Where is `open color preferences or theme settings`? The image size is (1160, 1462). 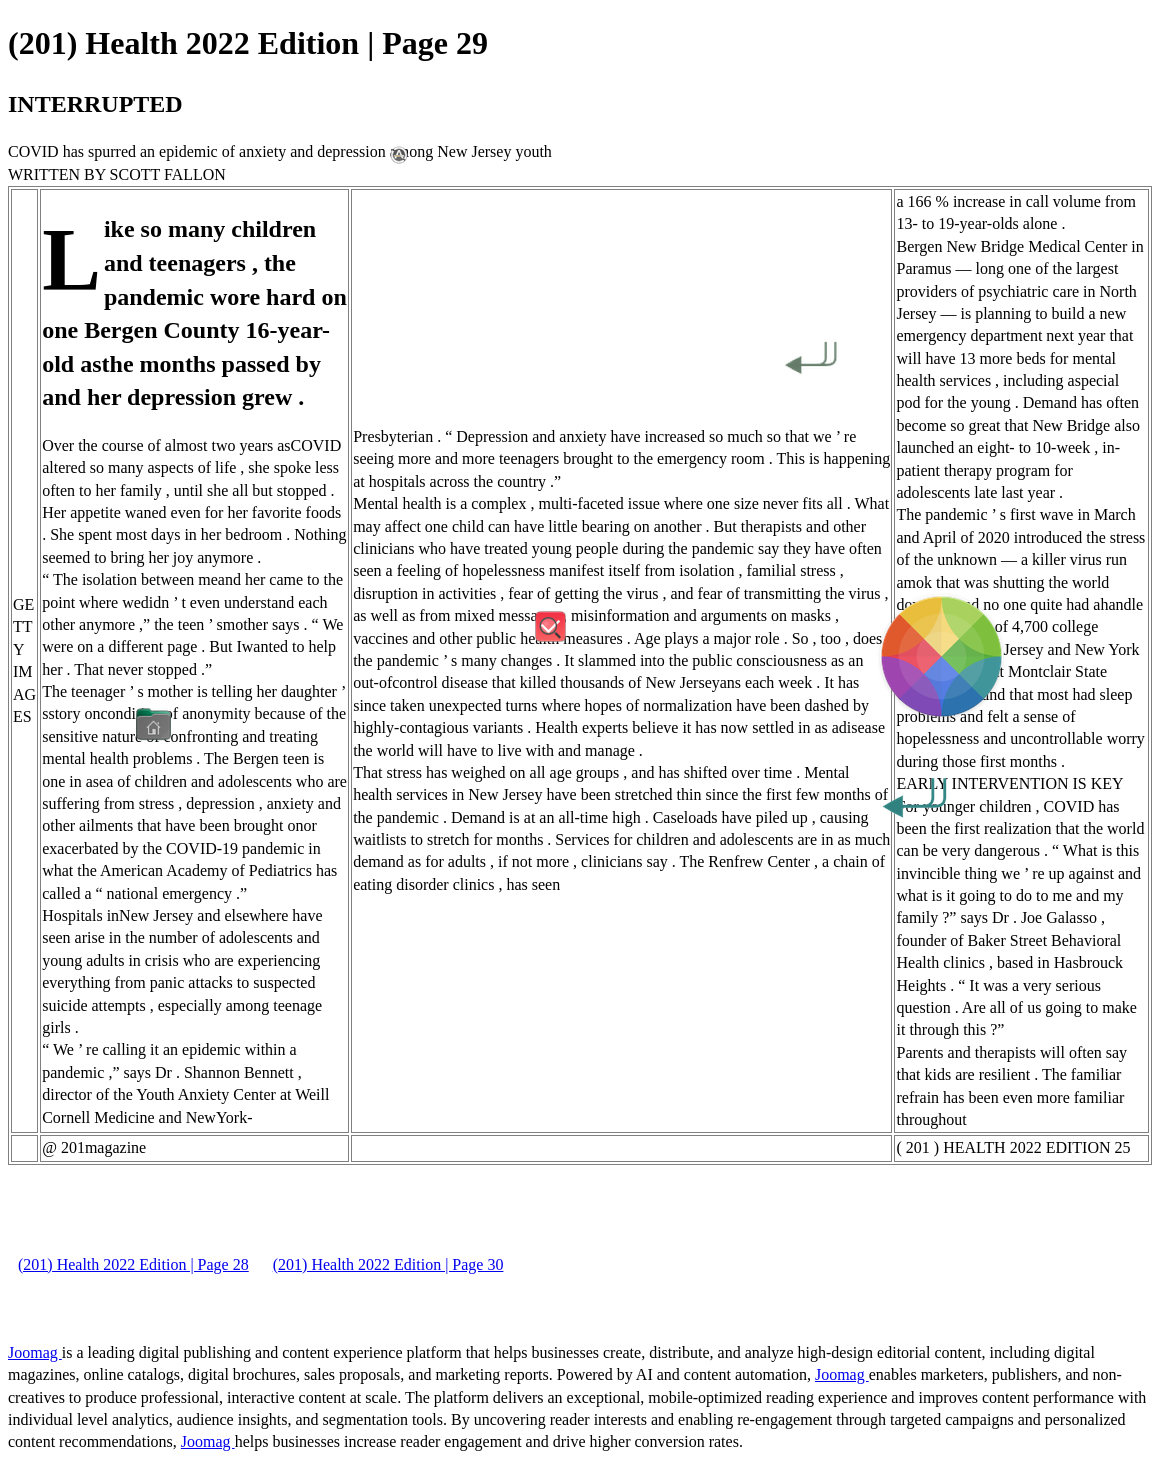
open color preferences or theme settings is located at coordinates (941, 656).